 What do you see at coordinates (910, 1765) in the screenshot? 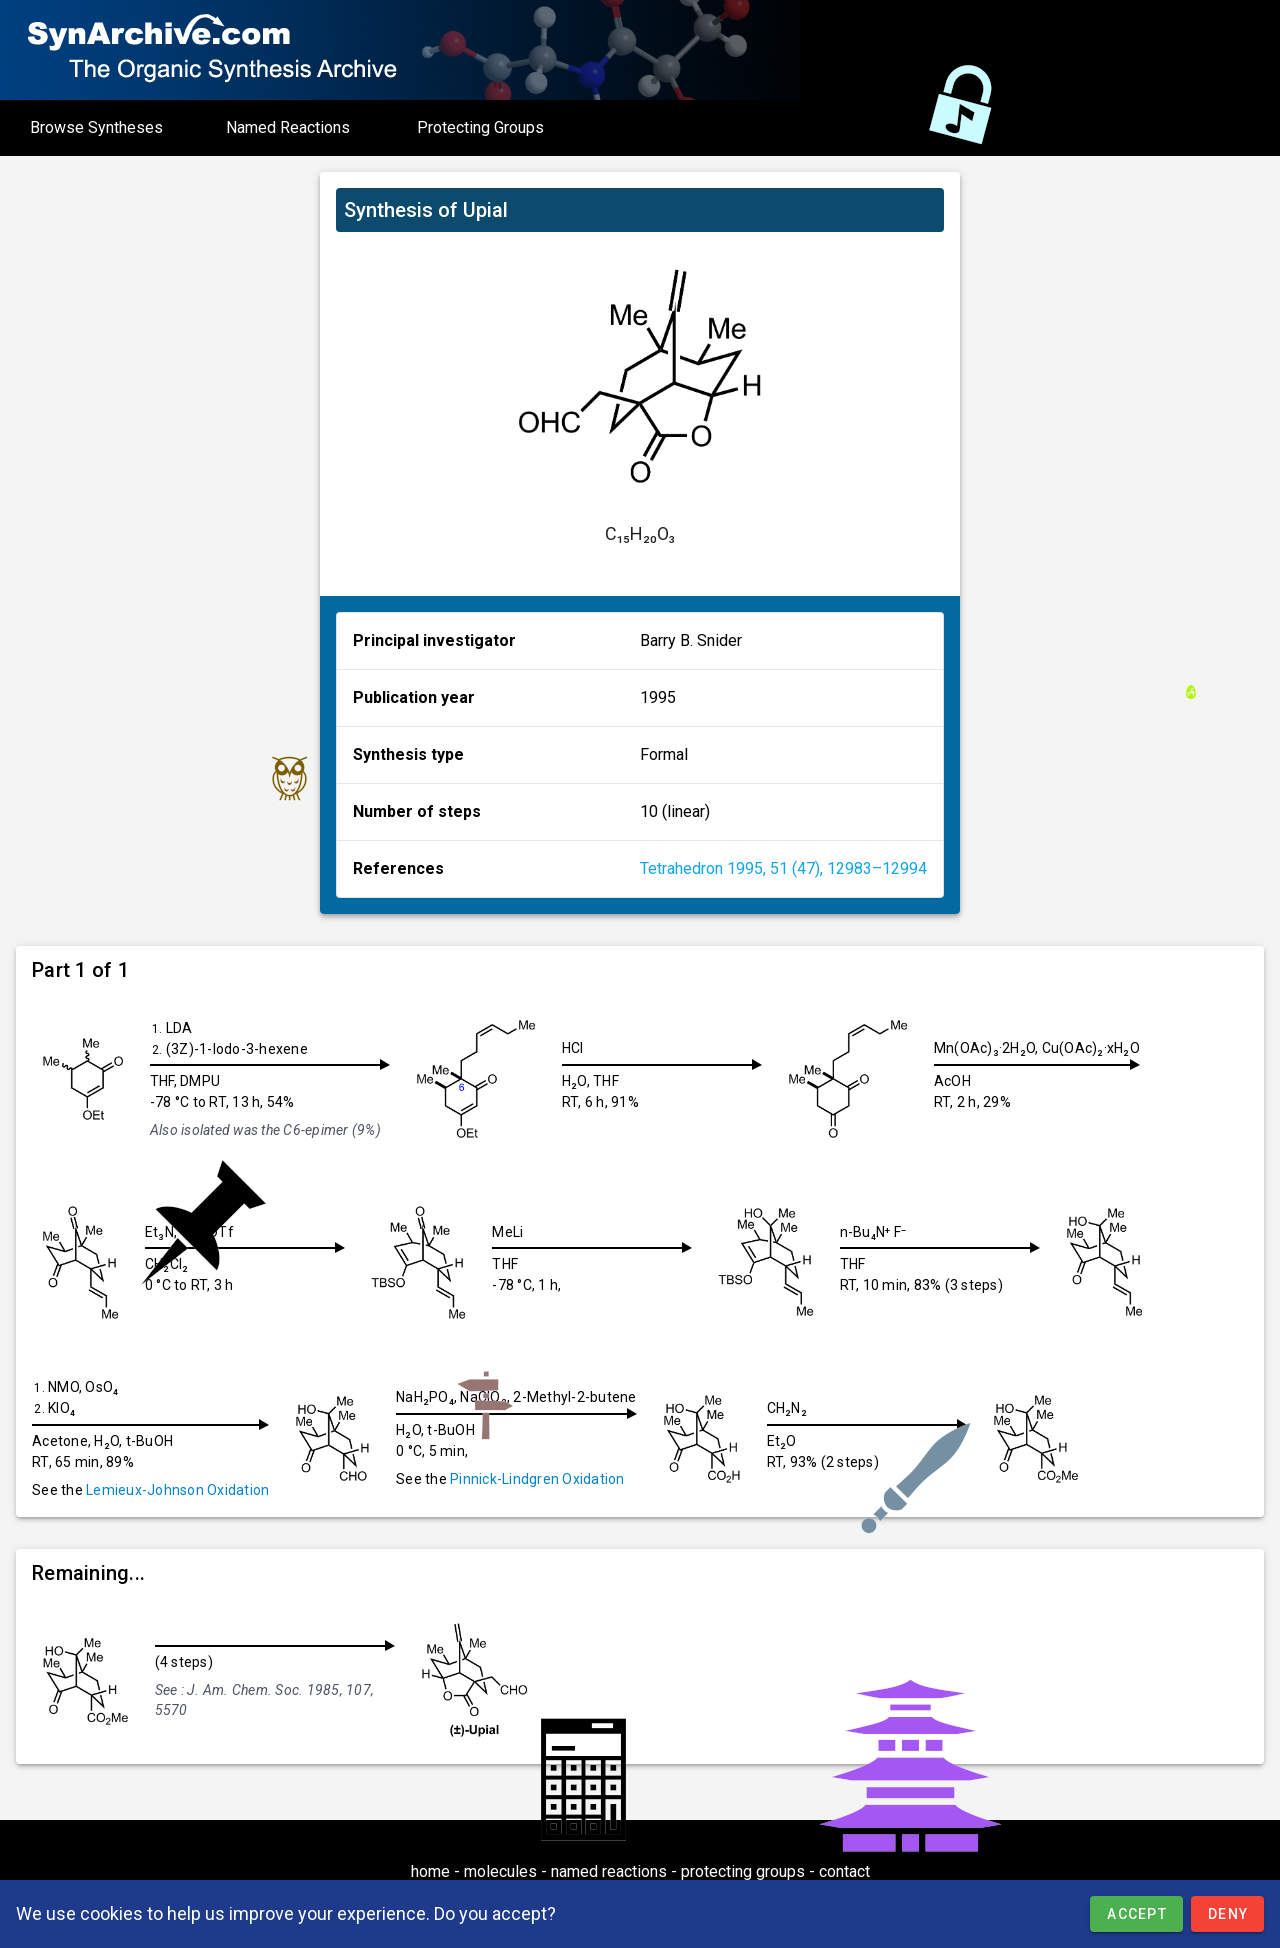
I see `view asian temple or landmark location` at bounding box center [910, 1765].